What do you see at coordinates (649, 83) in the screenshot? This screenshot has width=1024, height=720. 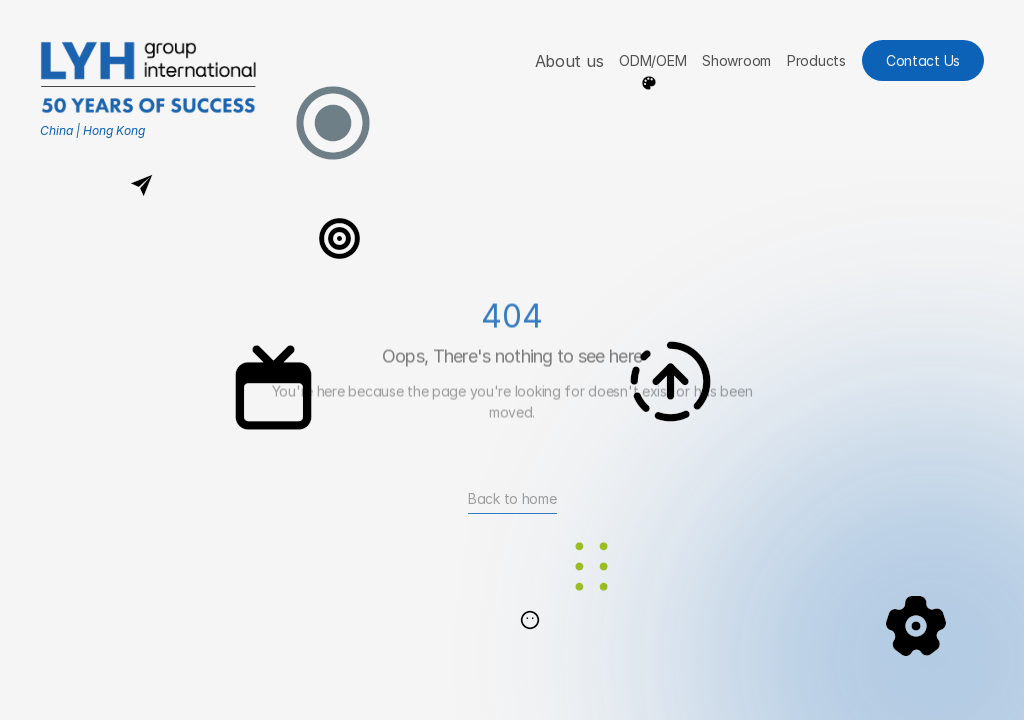 I see `open color picker or theme settings` at bounding box center [649, 83].